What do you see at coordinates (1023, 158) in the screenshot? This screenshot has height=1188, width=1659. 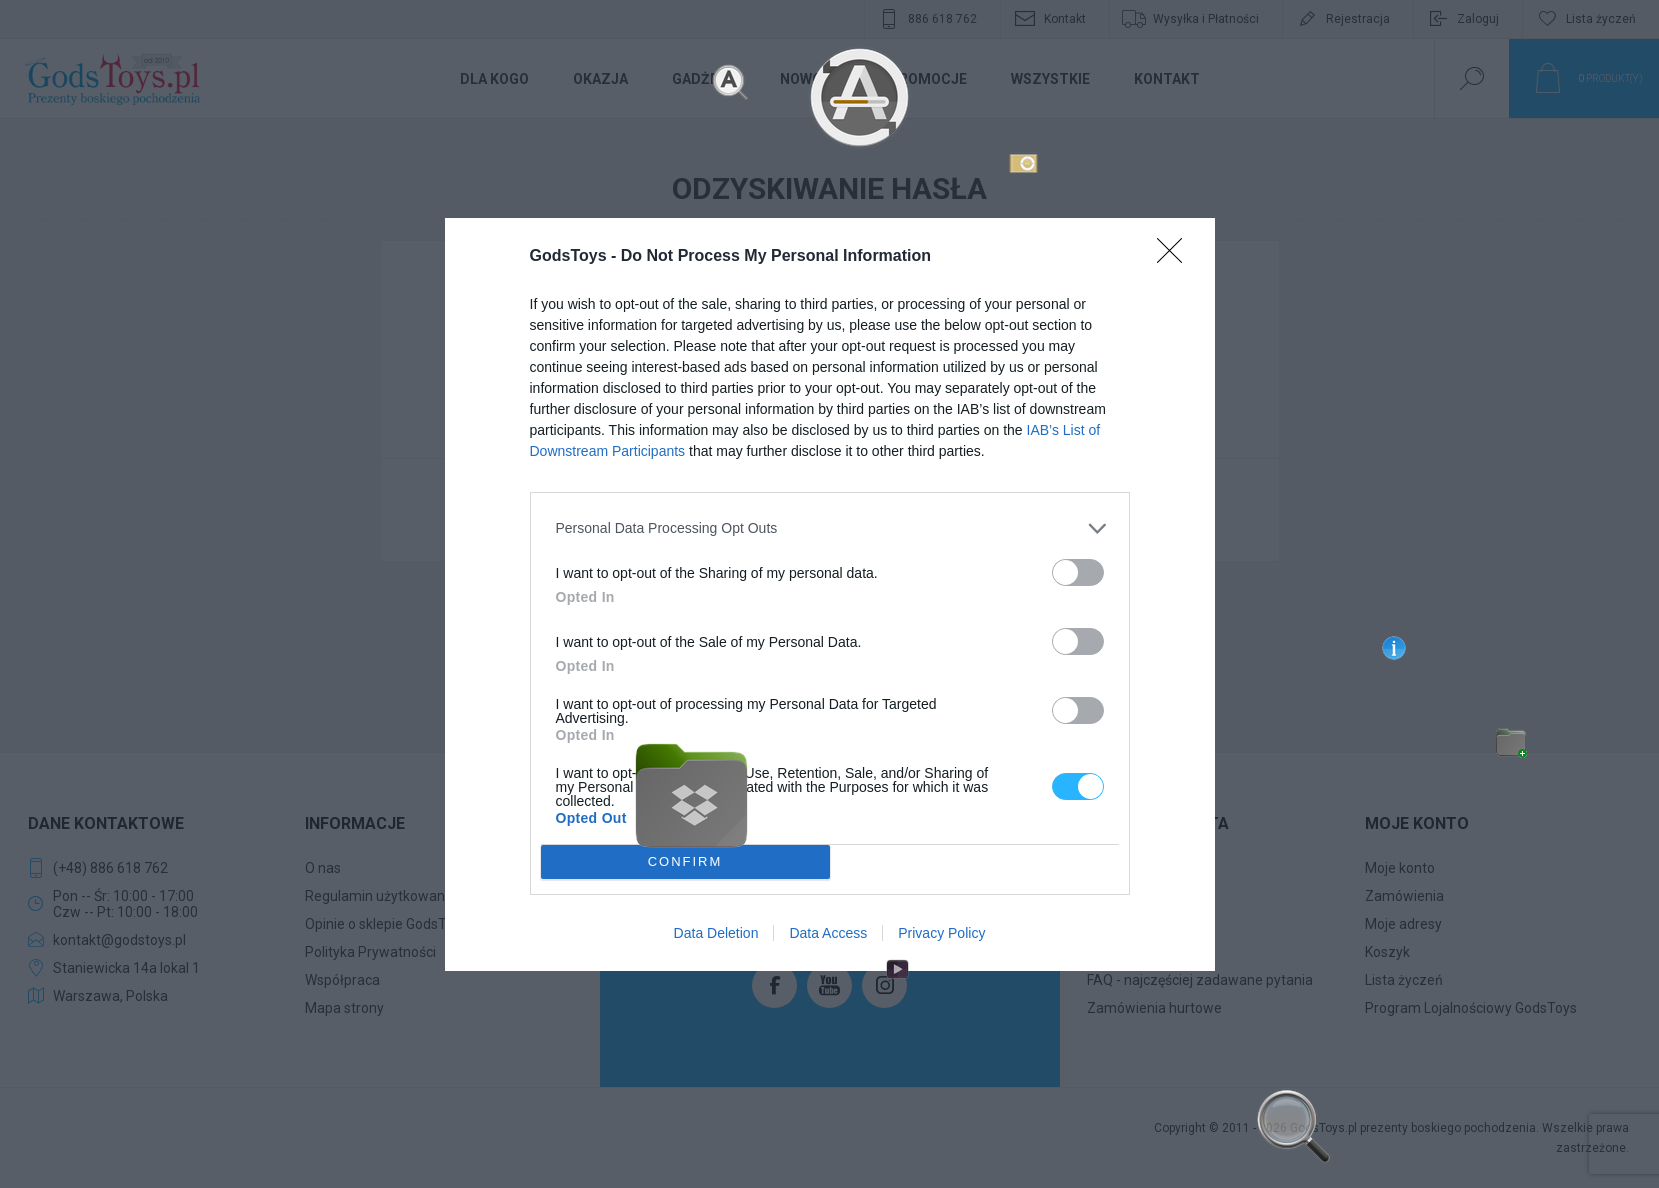 I see `iPod shuffle device in gold color` at bounding box center [1023, 158].